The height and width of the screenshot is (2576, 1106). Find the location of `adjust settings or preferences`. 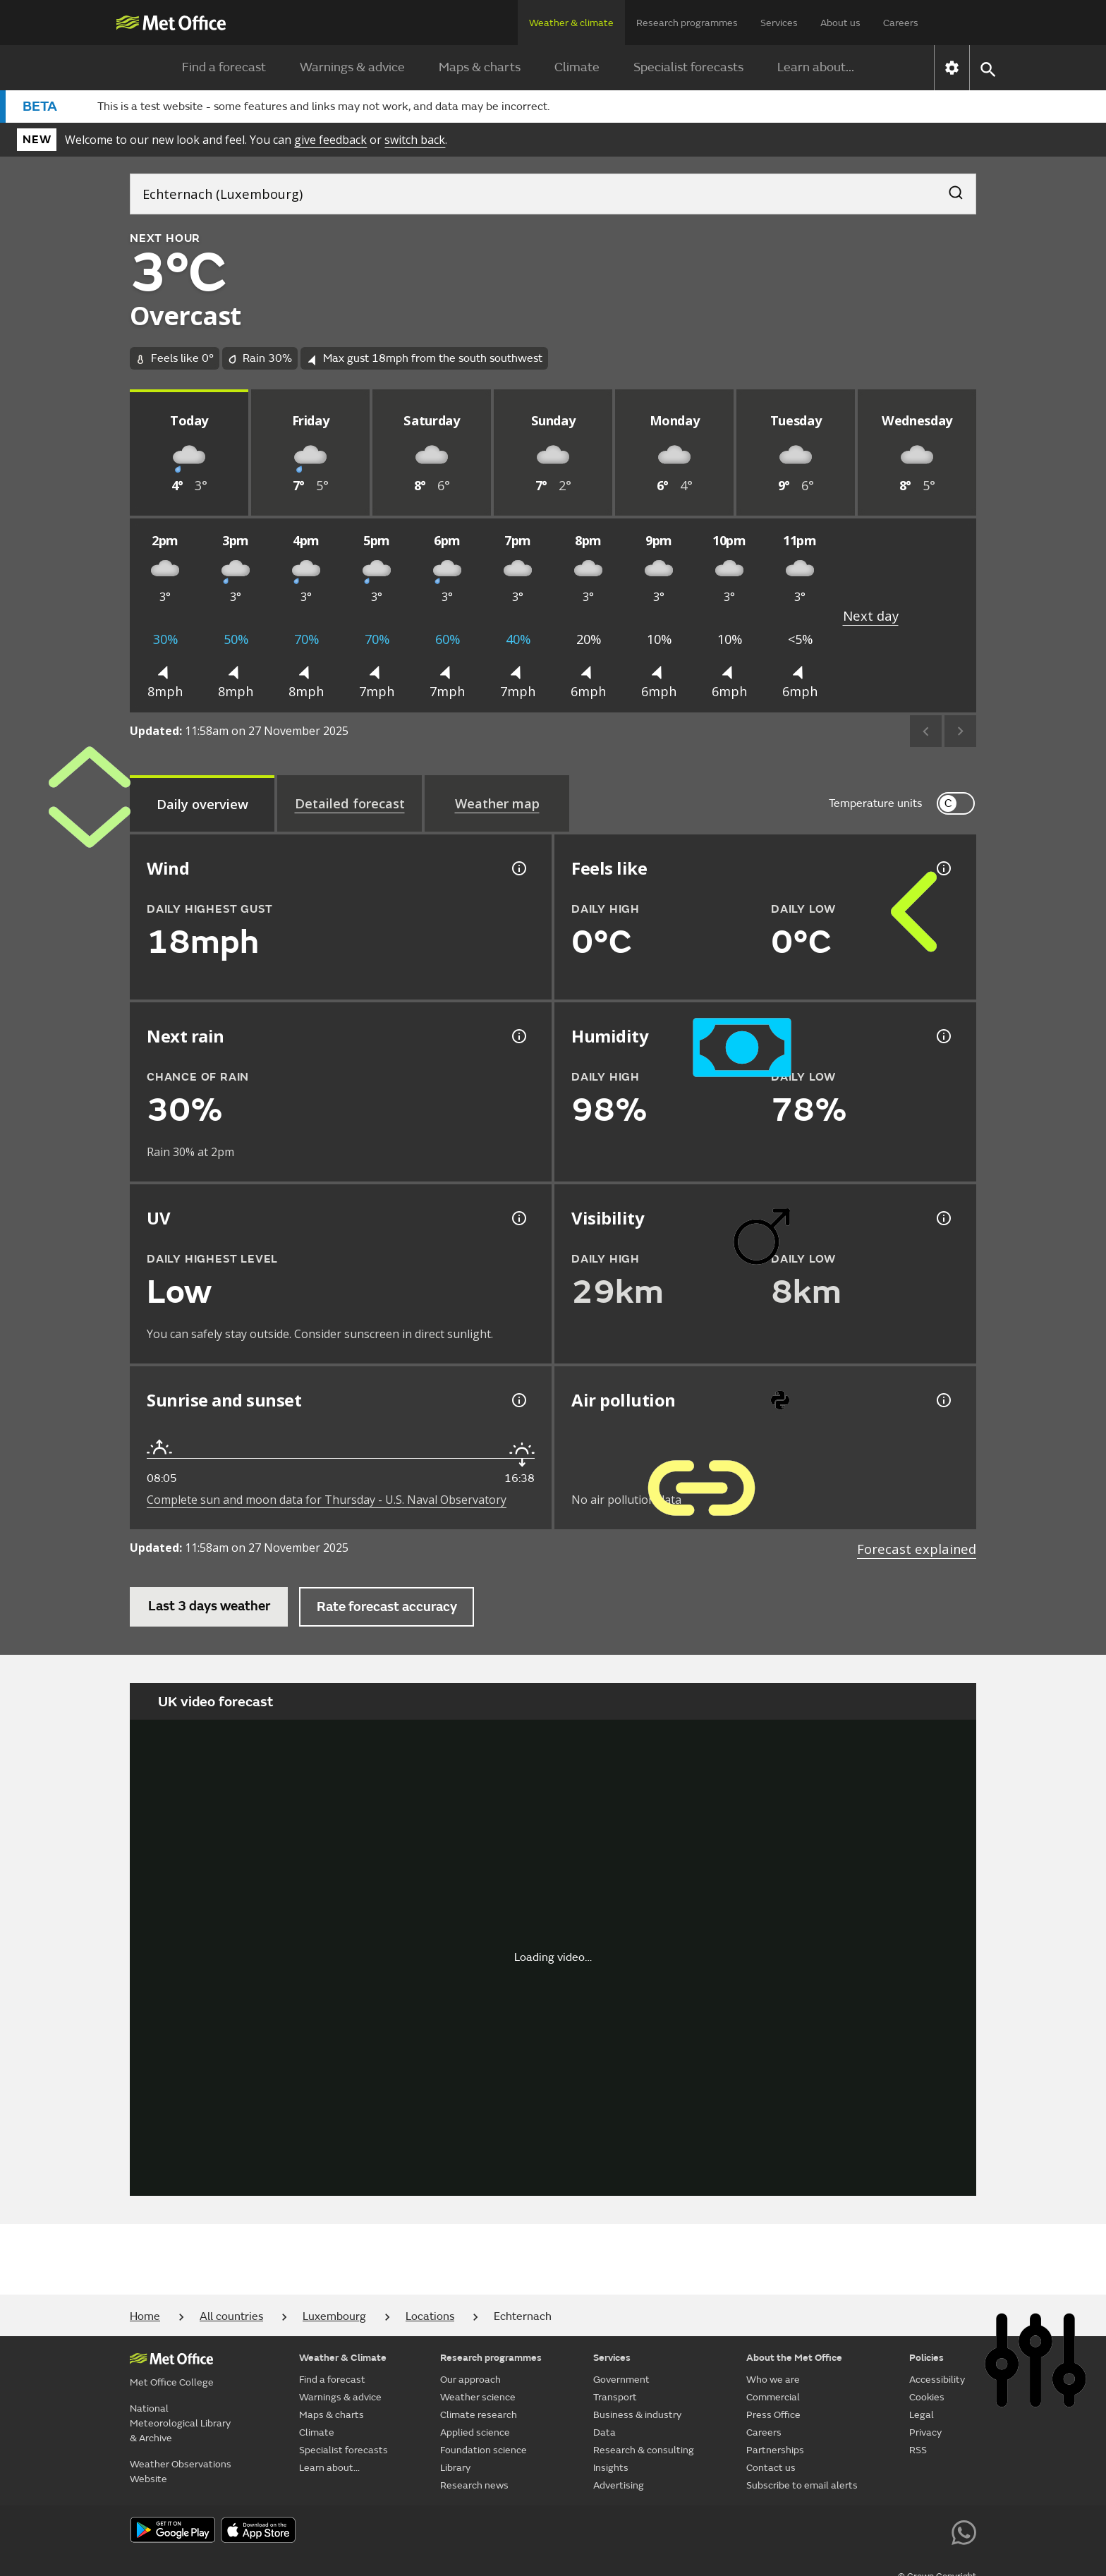

adjust settings or preferences is located at coordinates (1035, 2360).